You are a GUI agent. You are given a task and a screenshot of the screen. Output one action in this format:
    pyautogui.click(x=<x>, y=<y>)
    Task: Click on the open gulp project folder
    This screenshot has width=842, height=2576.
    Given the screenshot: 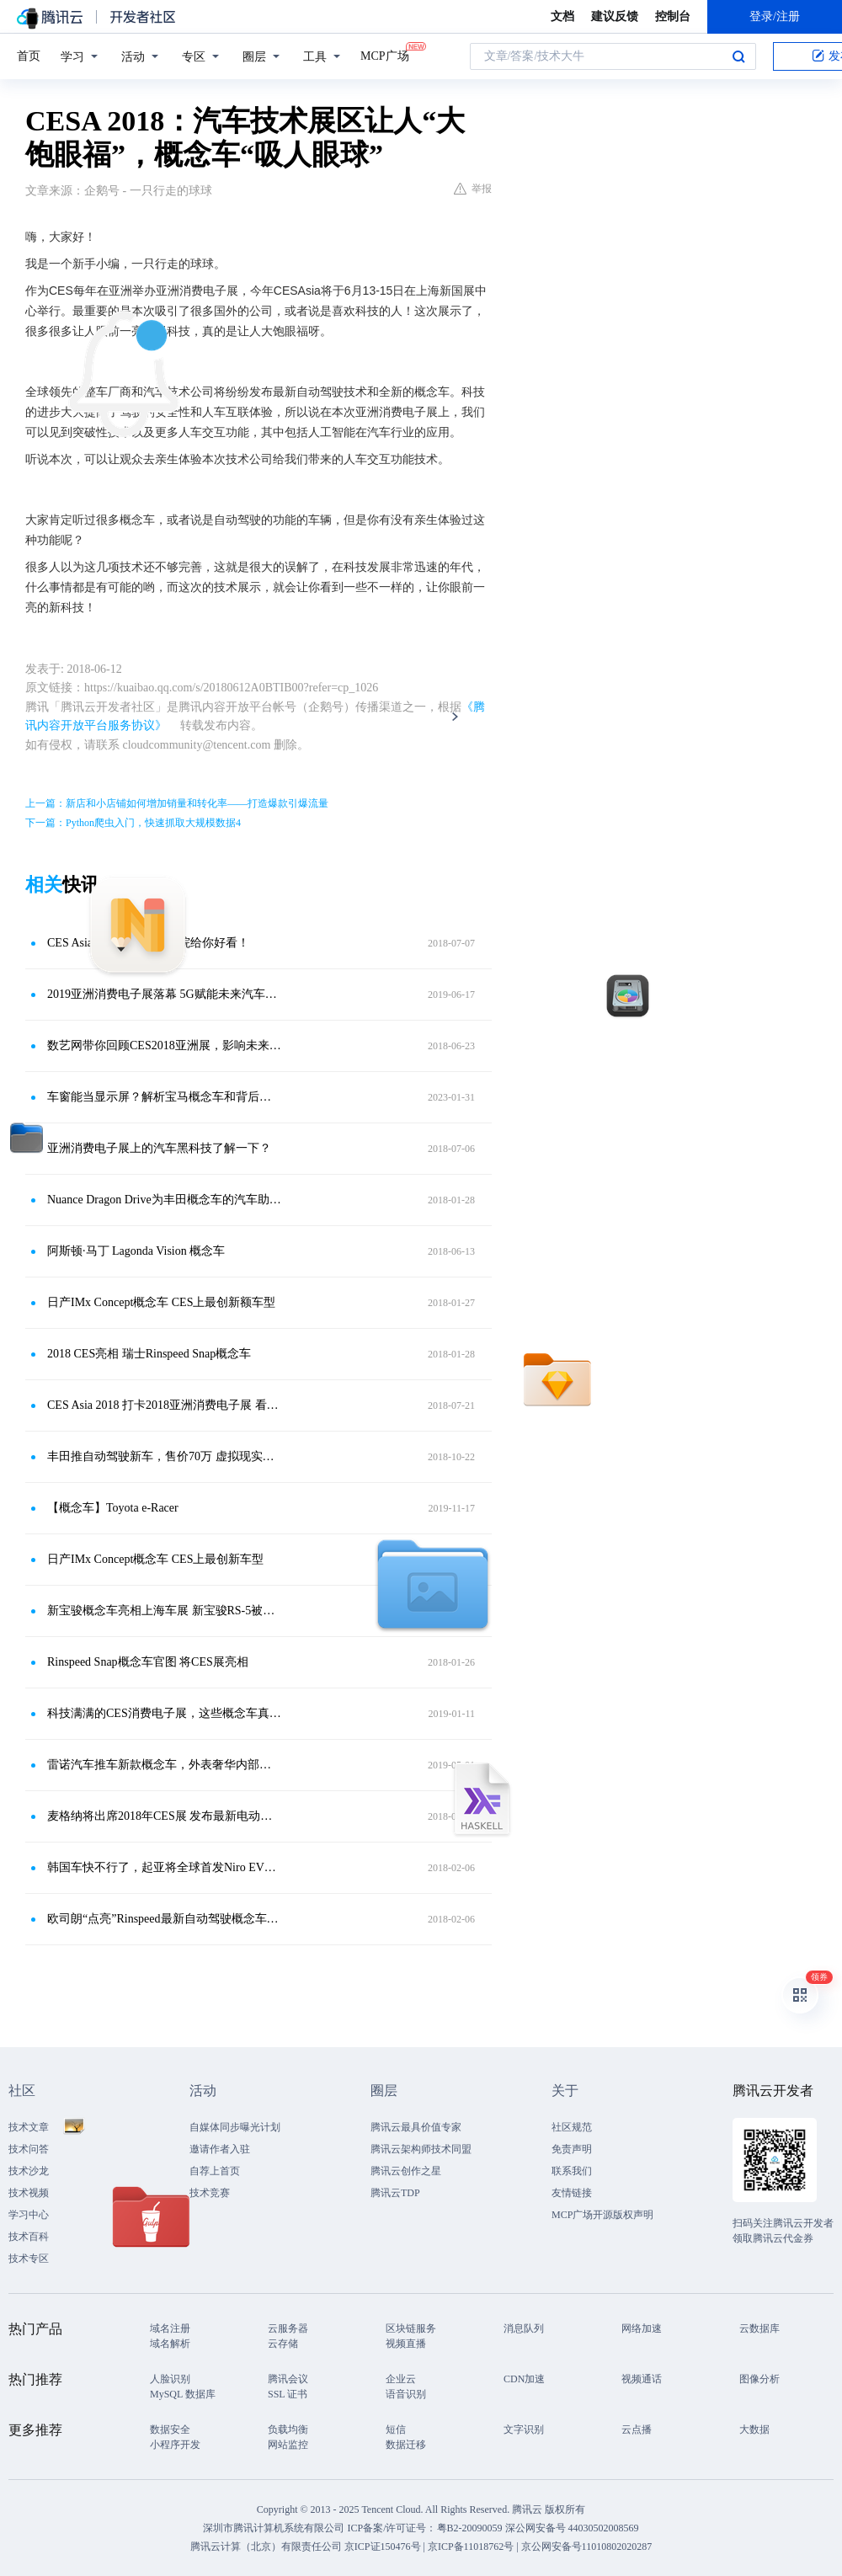 What is the action you would take?
    pyautogui.click(x=151, y=2219)
    